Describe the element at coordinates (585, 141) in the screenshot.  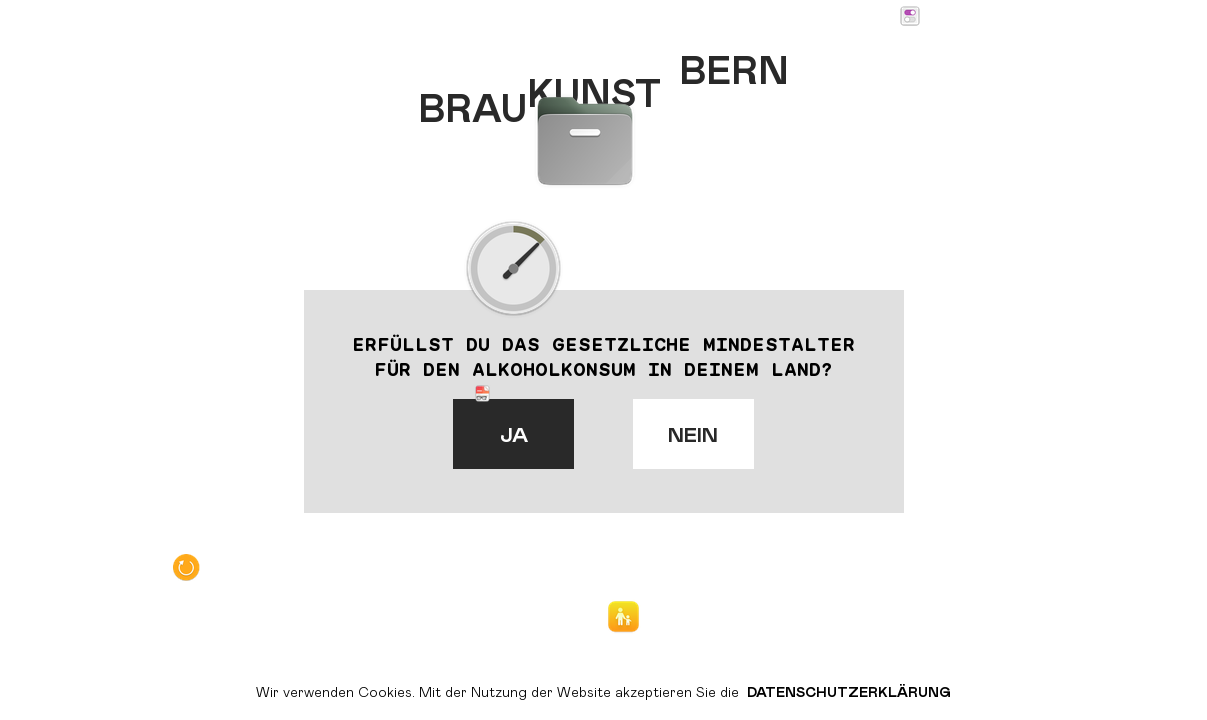
I see `open the files application` at that location.